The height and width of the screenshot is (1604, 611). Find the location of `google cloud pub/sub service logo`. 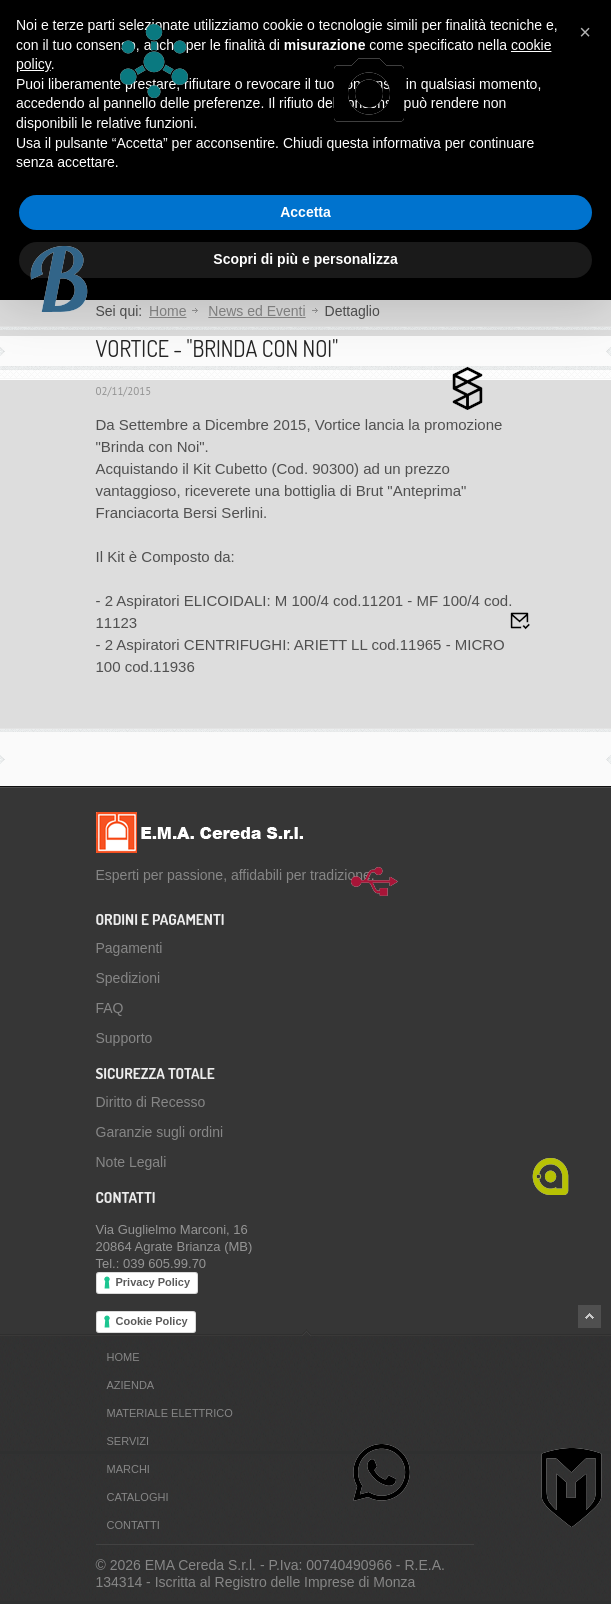

google cloud pub/sub service logo is located at coordinates (154, 61).